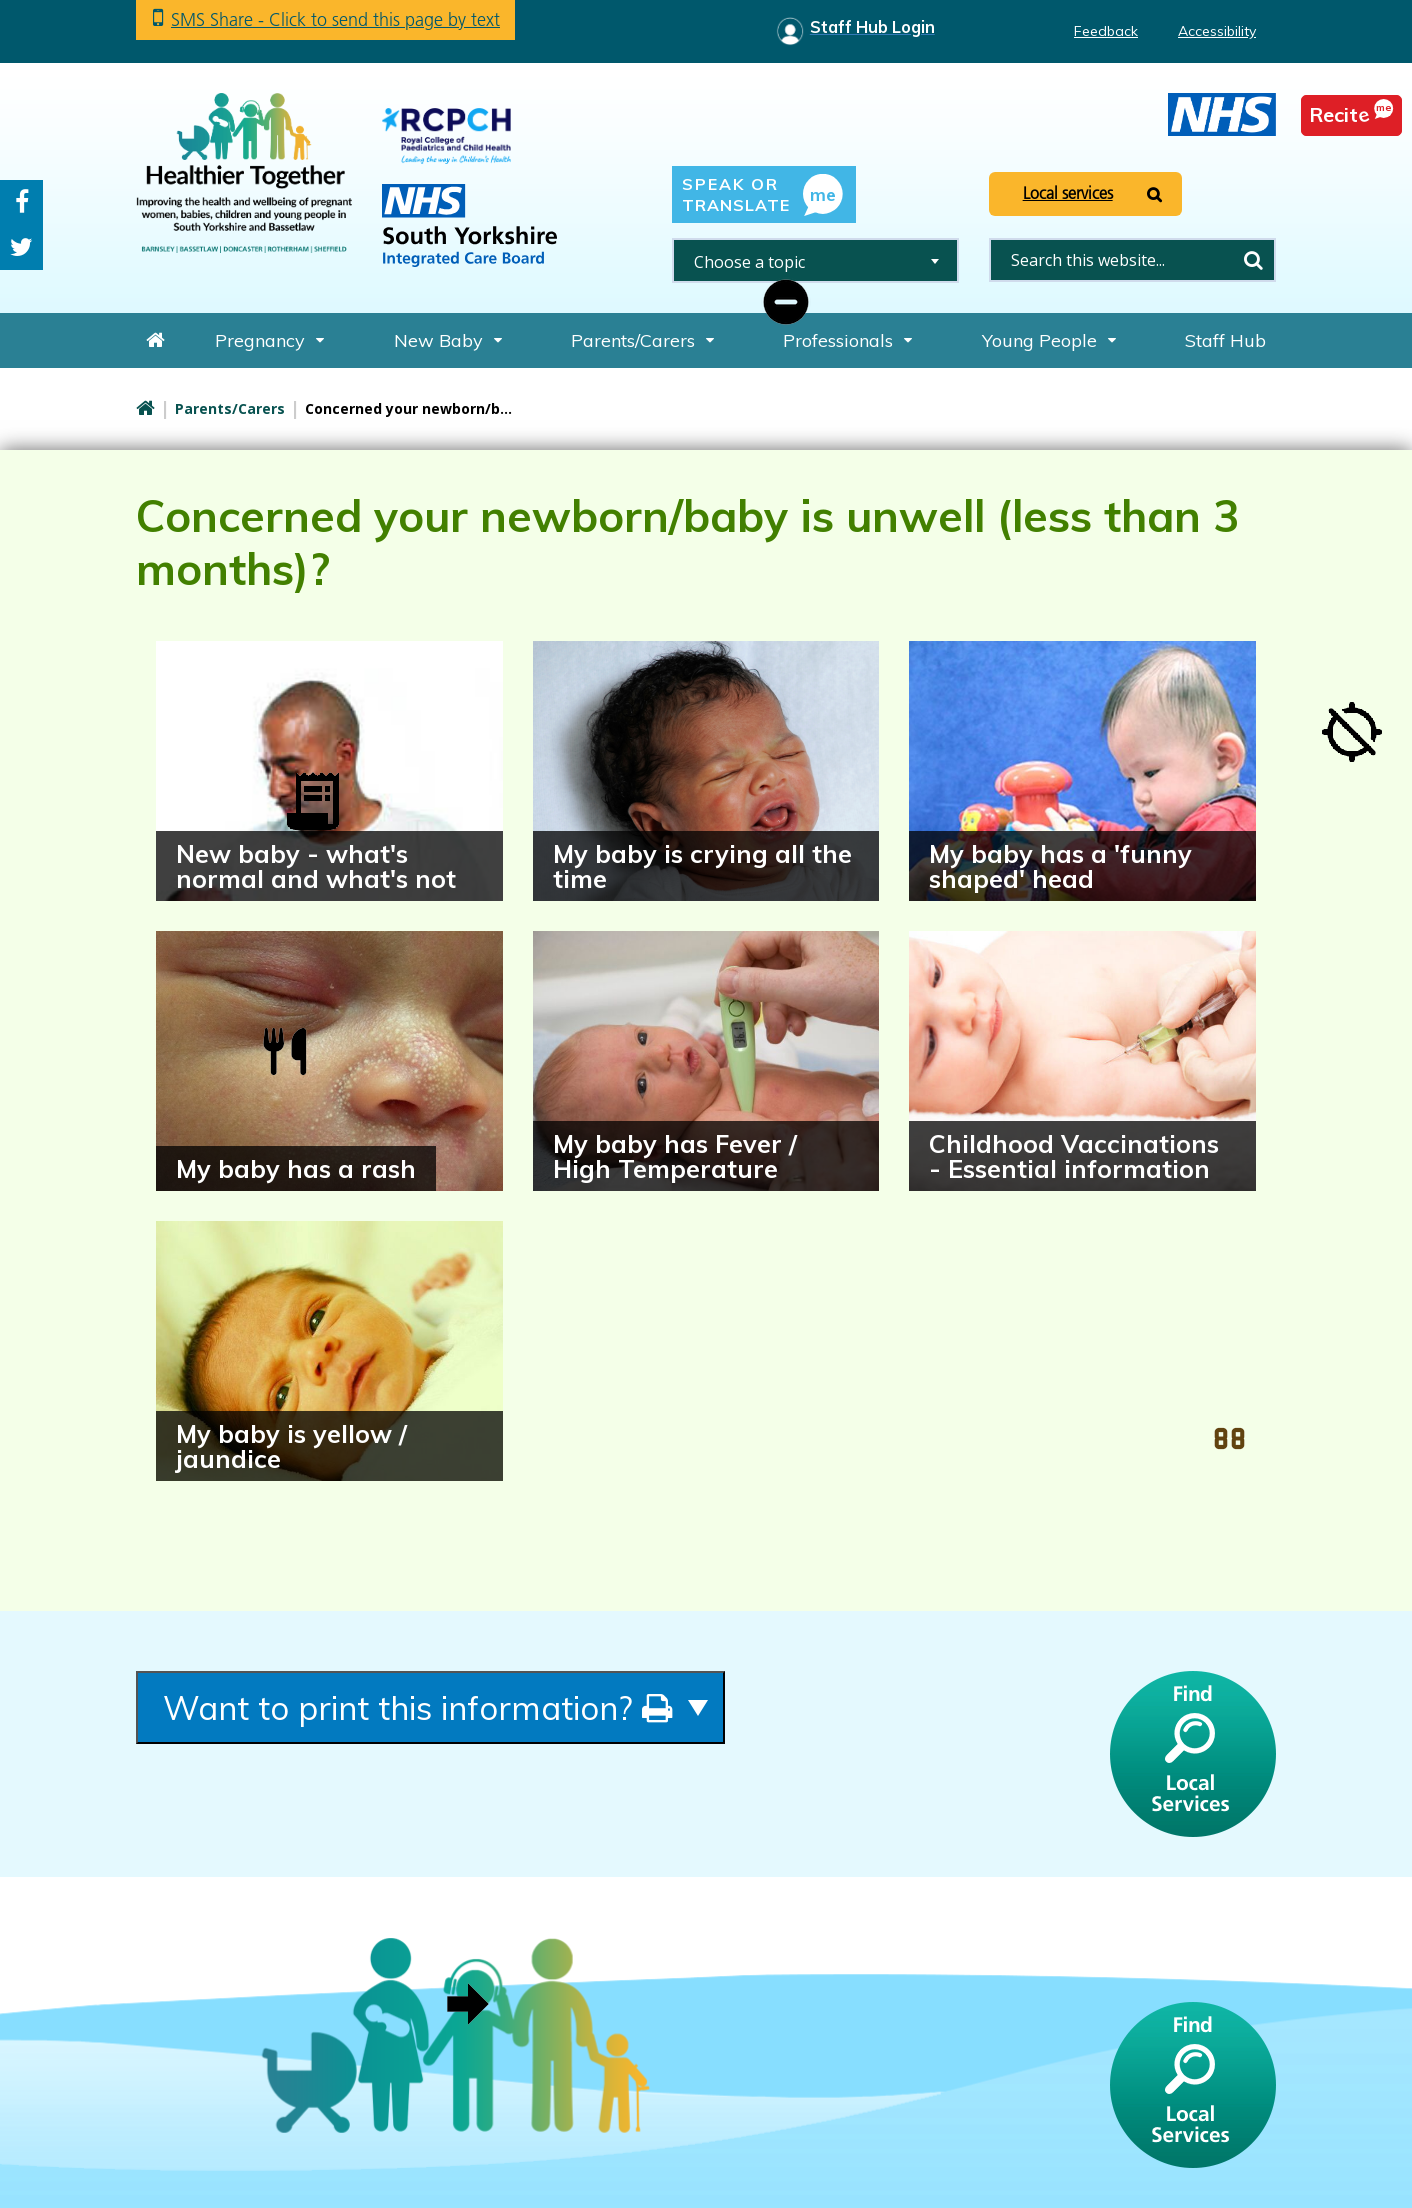 Image resolution: width=1412 pixels, height=2208 pixels. I want to click on view receipt or transaction details, so click(313, 801).